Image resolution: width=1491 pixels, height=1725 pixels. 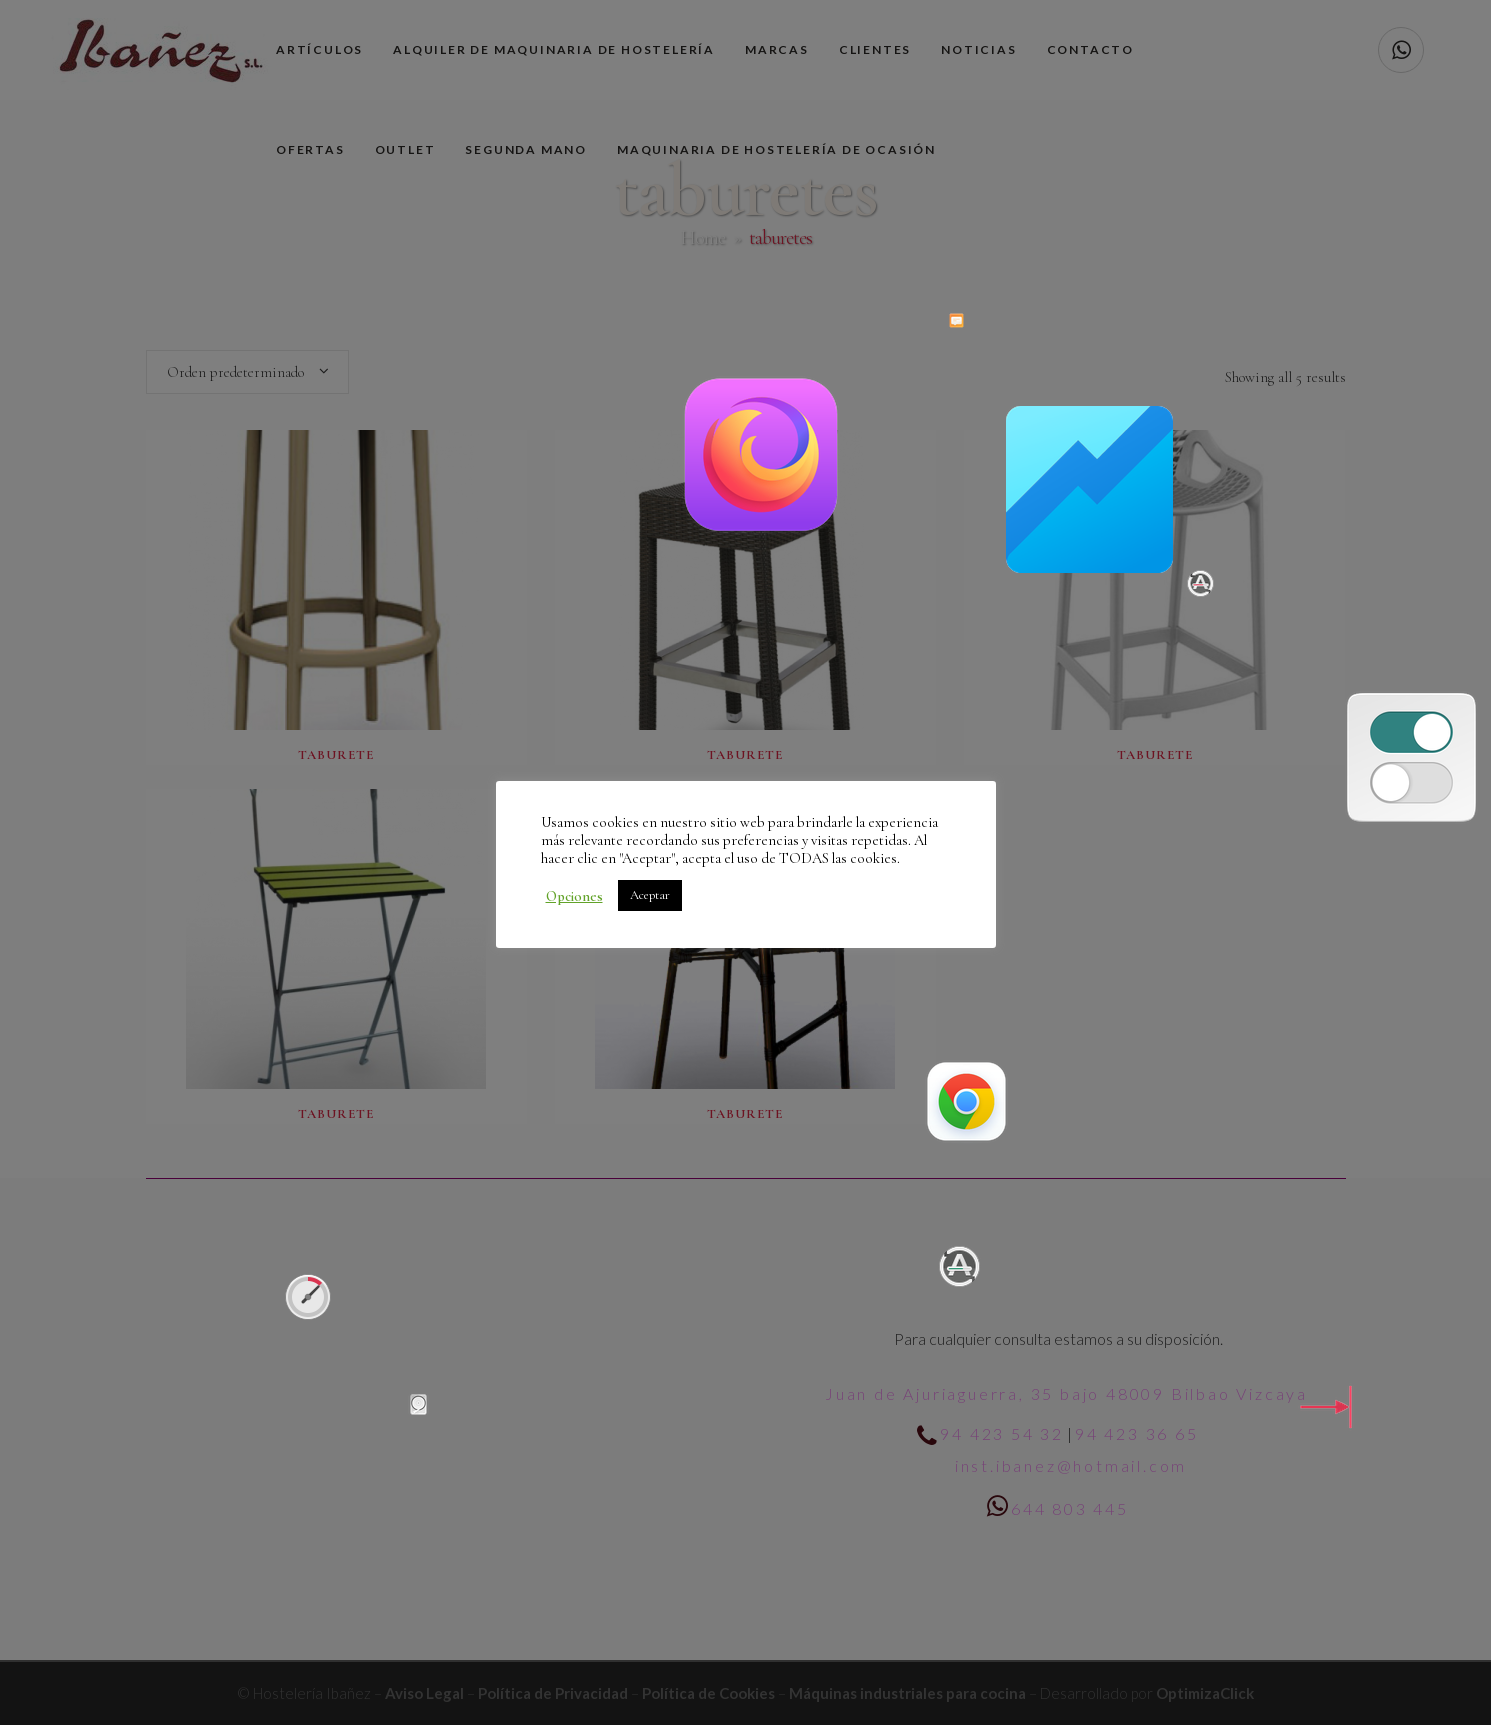 What do you see at coordinates (1411, 757) in the screenshot?
I see `open system tweaks or settings customization` at bounding box center [1411, 757].